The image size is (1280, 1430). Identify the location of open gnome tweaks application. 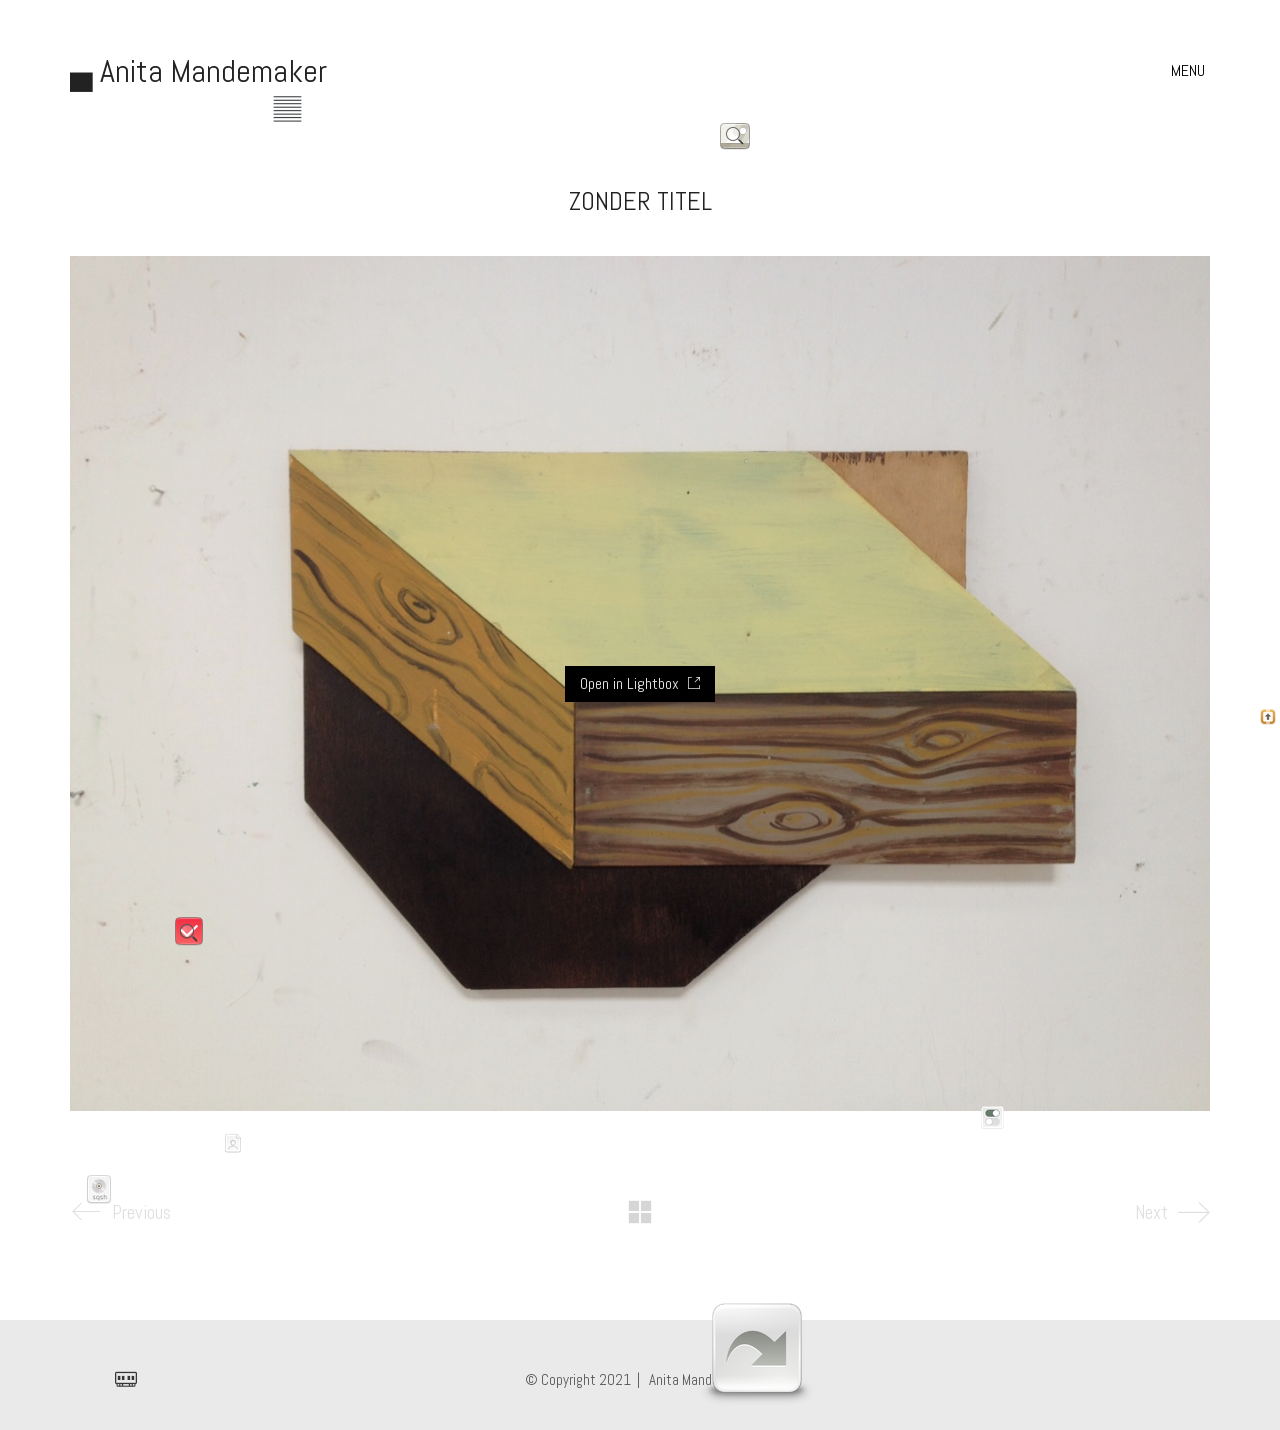
(992, 1117).